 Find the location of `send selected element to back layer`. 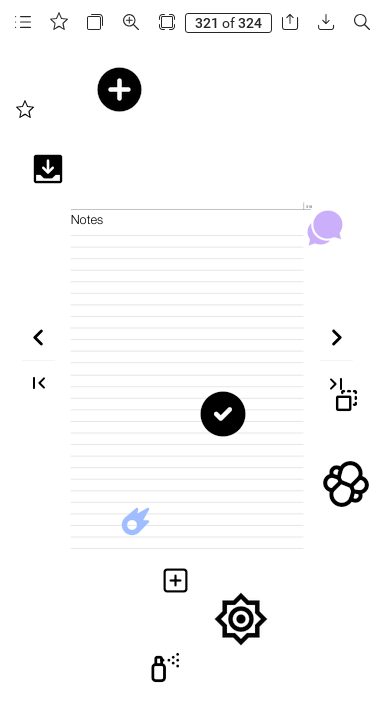

send selected element to back layer is located at coordinates (346, 400).